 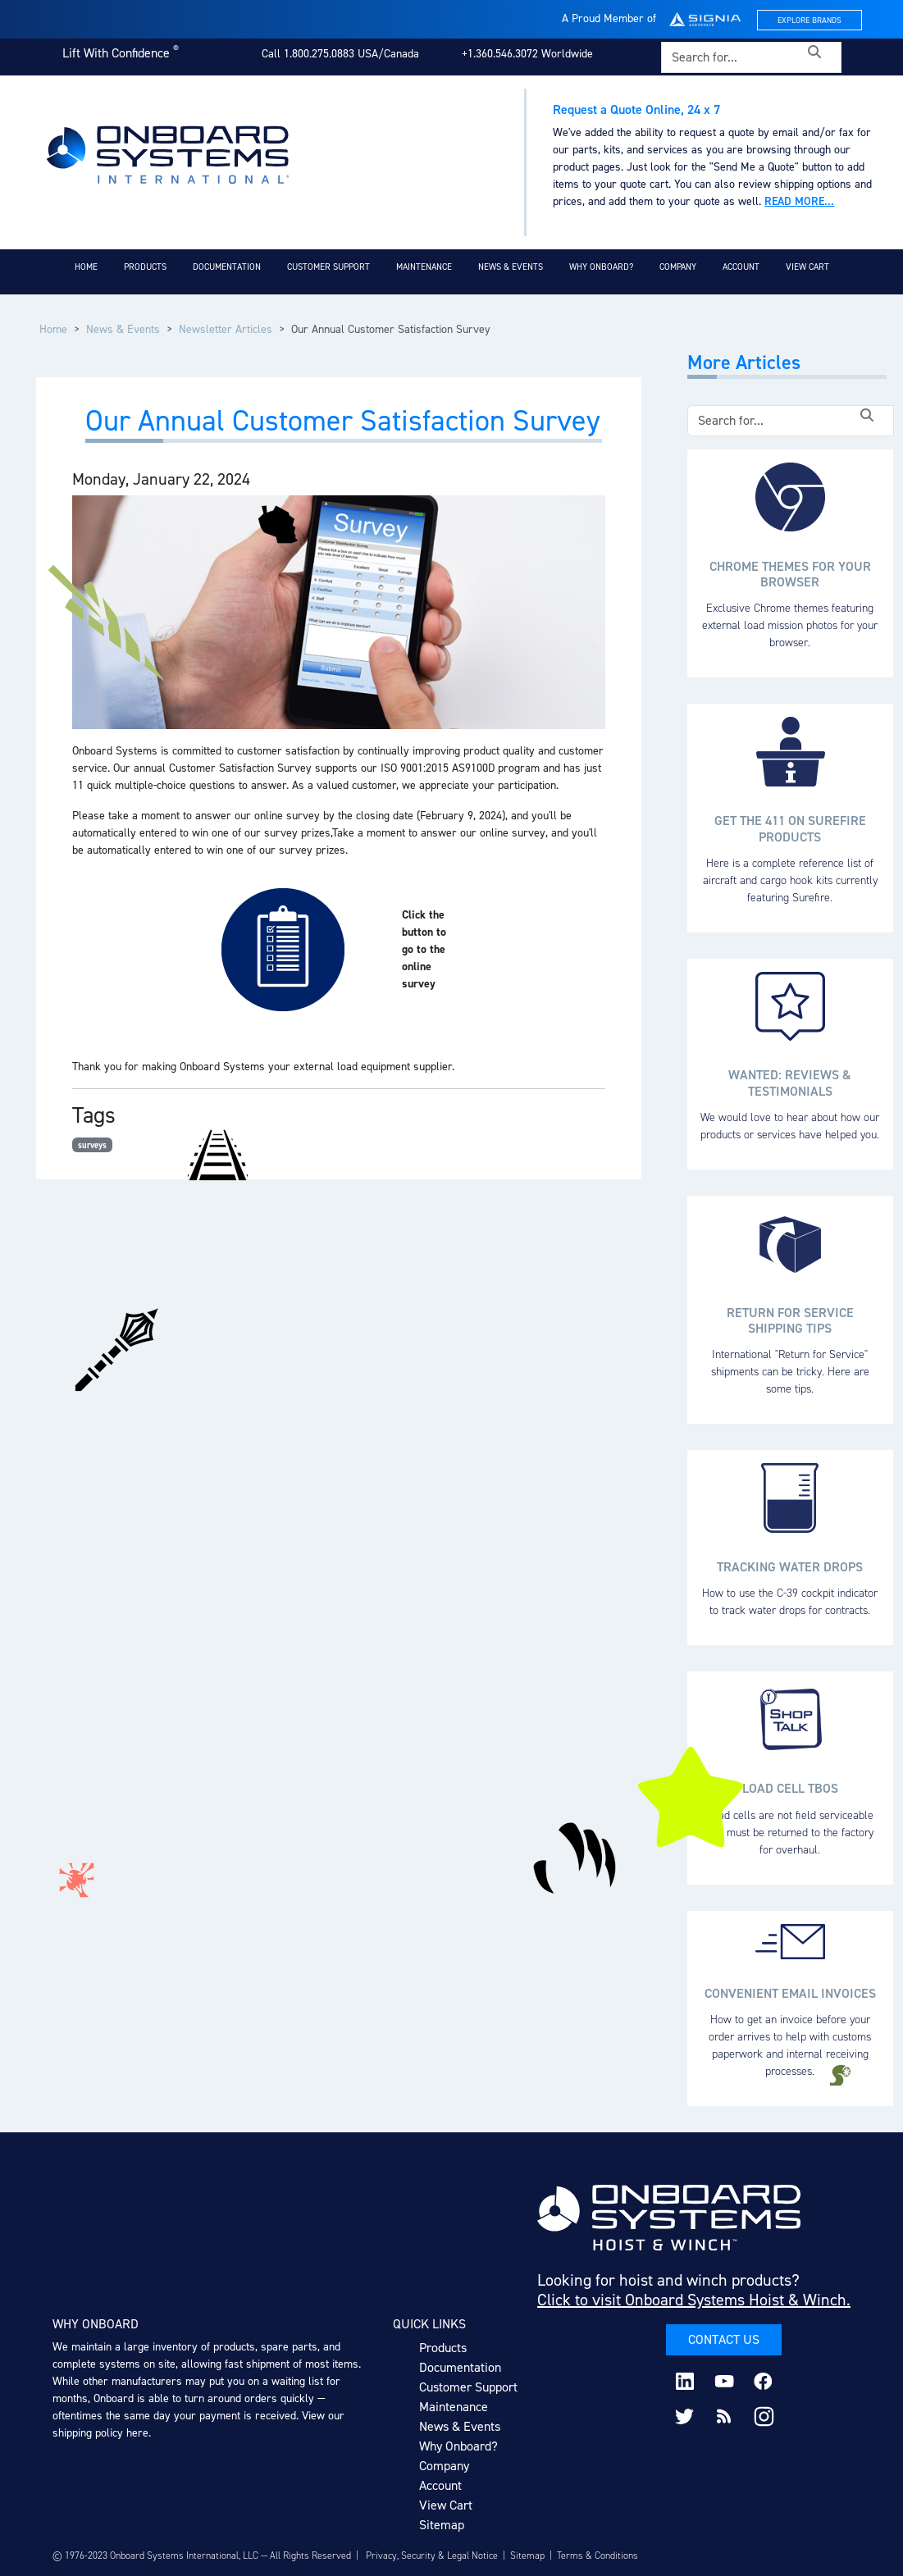 What do you see at coordinates (217, 1151) in the screenshot?
I see `access train or railway transportation options` at bounding box center [217, 1151].